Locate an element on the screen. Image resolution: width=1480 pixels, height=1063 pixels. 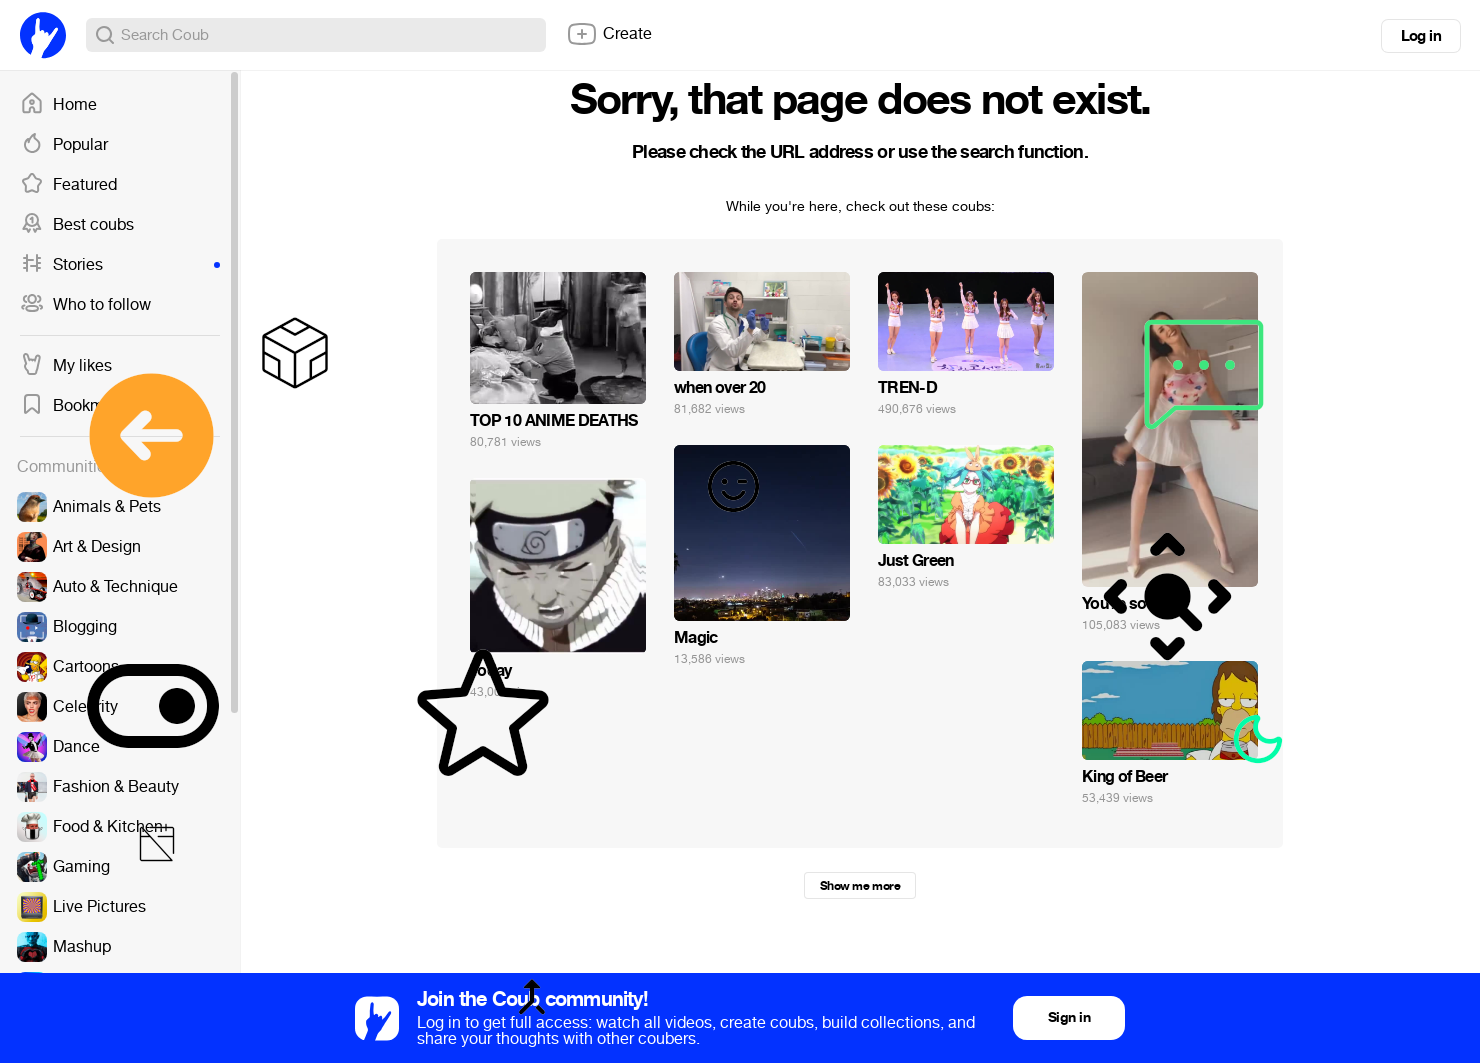
disable calendar or scheduling features is located at coordinates (157, 844).